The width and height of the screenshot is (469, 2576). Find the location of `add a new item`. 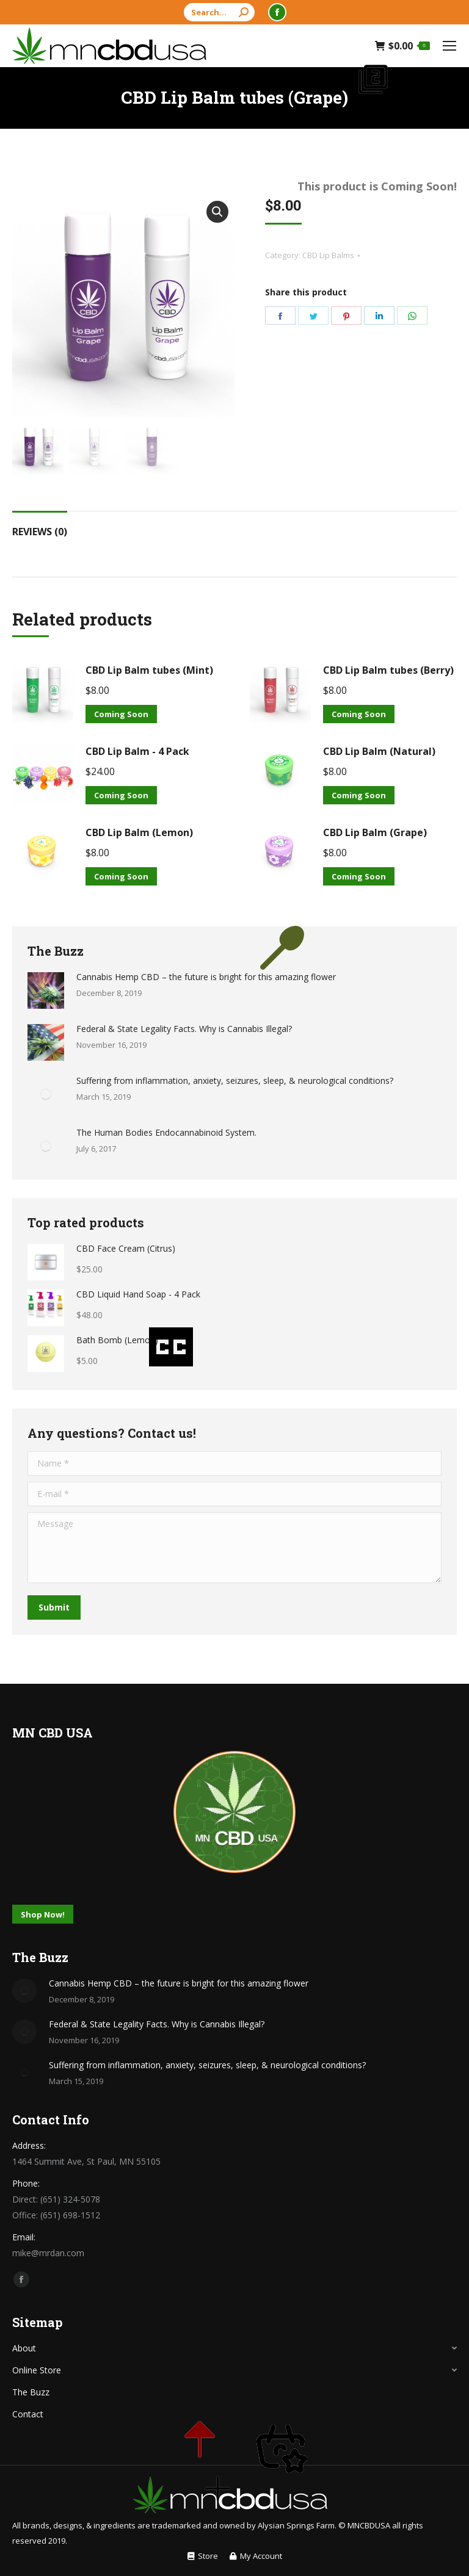

add a new item is located at coordinates (217, 2488).